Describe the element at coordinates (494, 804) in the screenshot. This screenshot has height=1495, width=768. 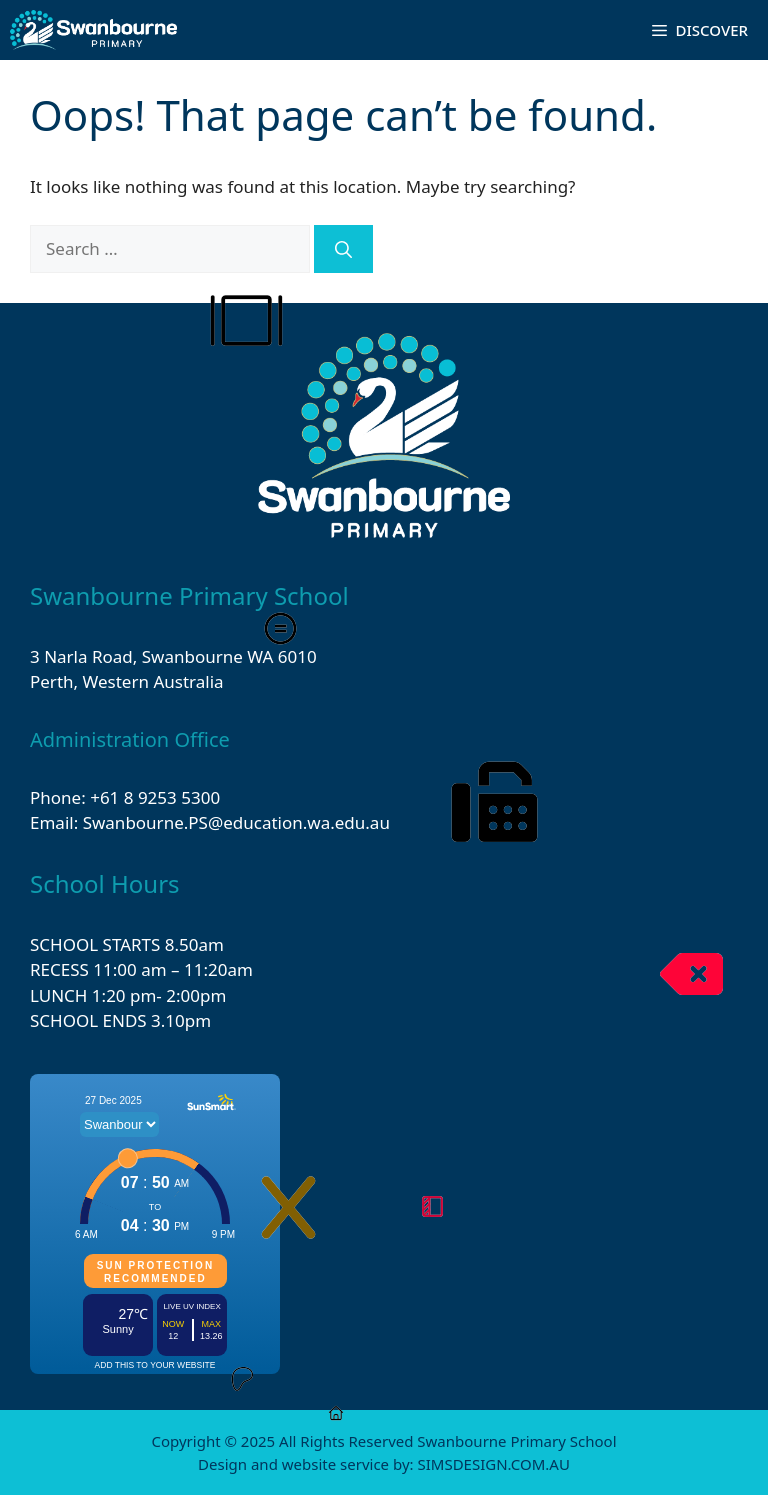
I see `send or receive a fax` at that location.